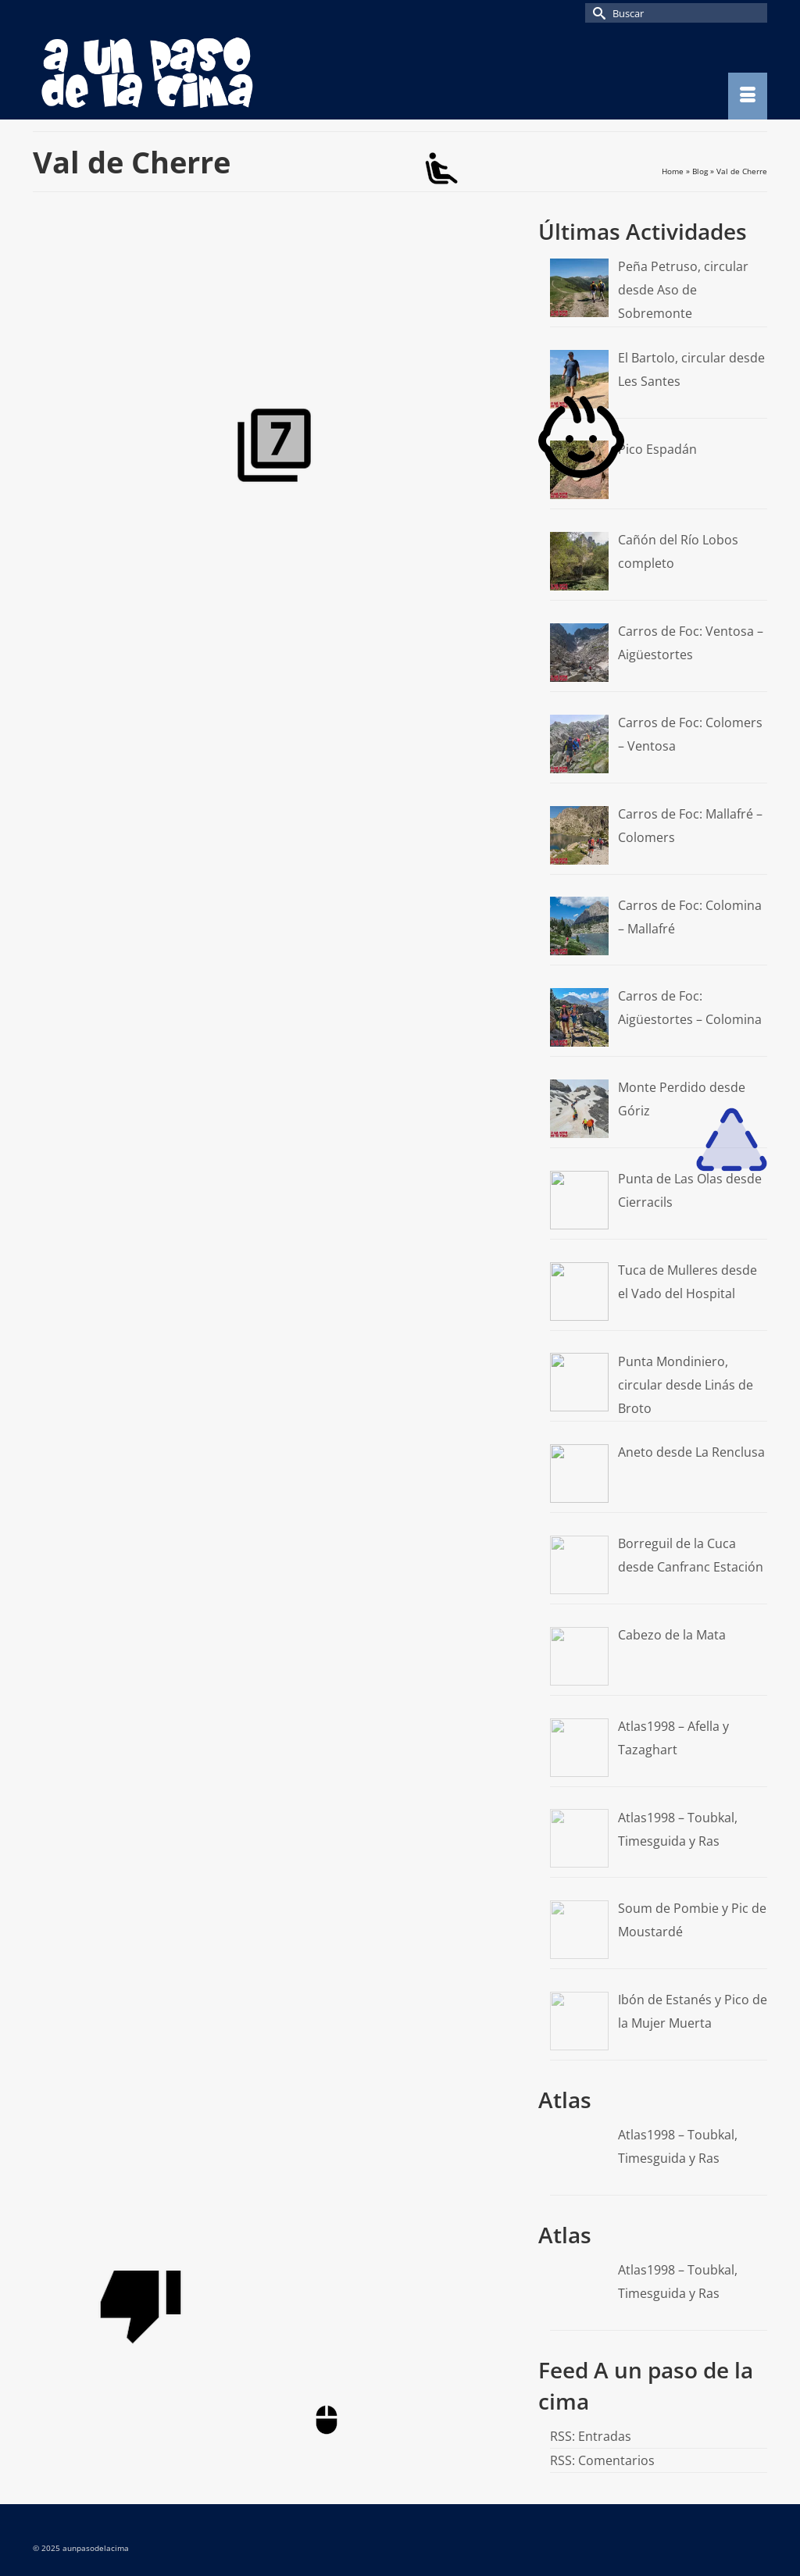 Image resolution: width=800 pixels, height=2576 pixels. What do you see at coordinates (141, 2303) in the screenshot?
I see `dislike or downvote content` at bounding box center [141, 2303].